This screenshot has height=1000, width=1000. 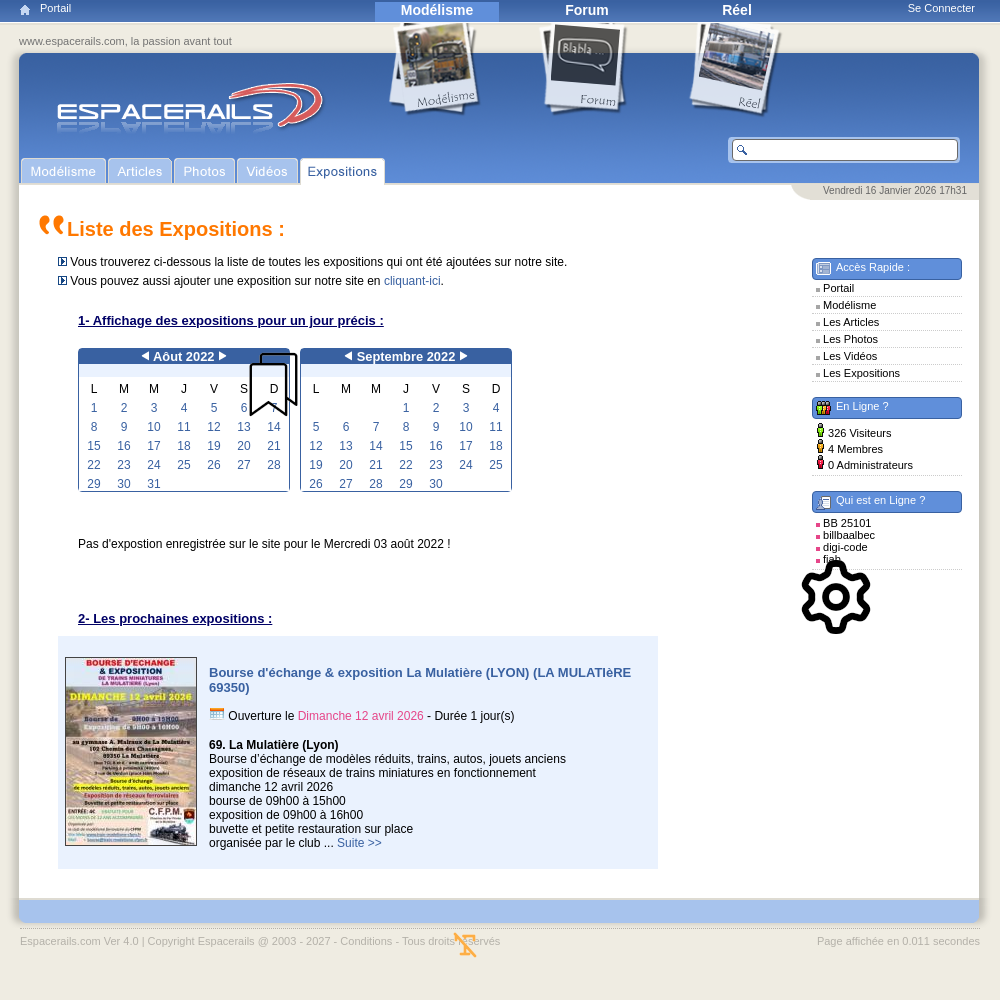 What do you see at coordinates (836, 597) in the screenshot?
I see `access settings or preferences` at bounding box center [836, 597].